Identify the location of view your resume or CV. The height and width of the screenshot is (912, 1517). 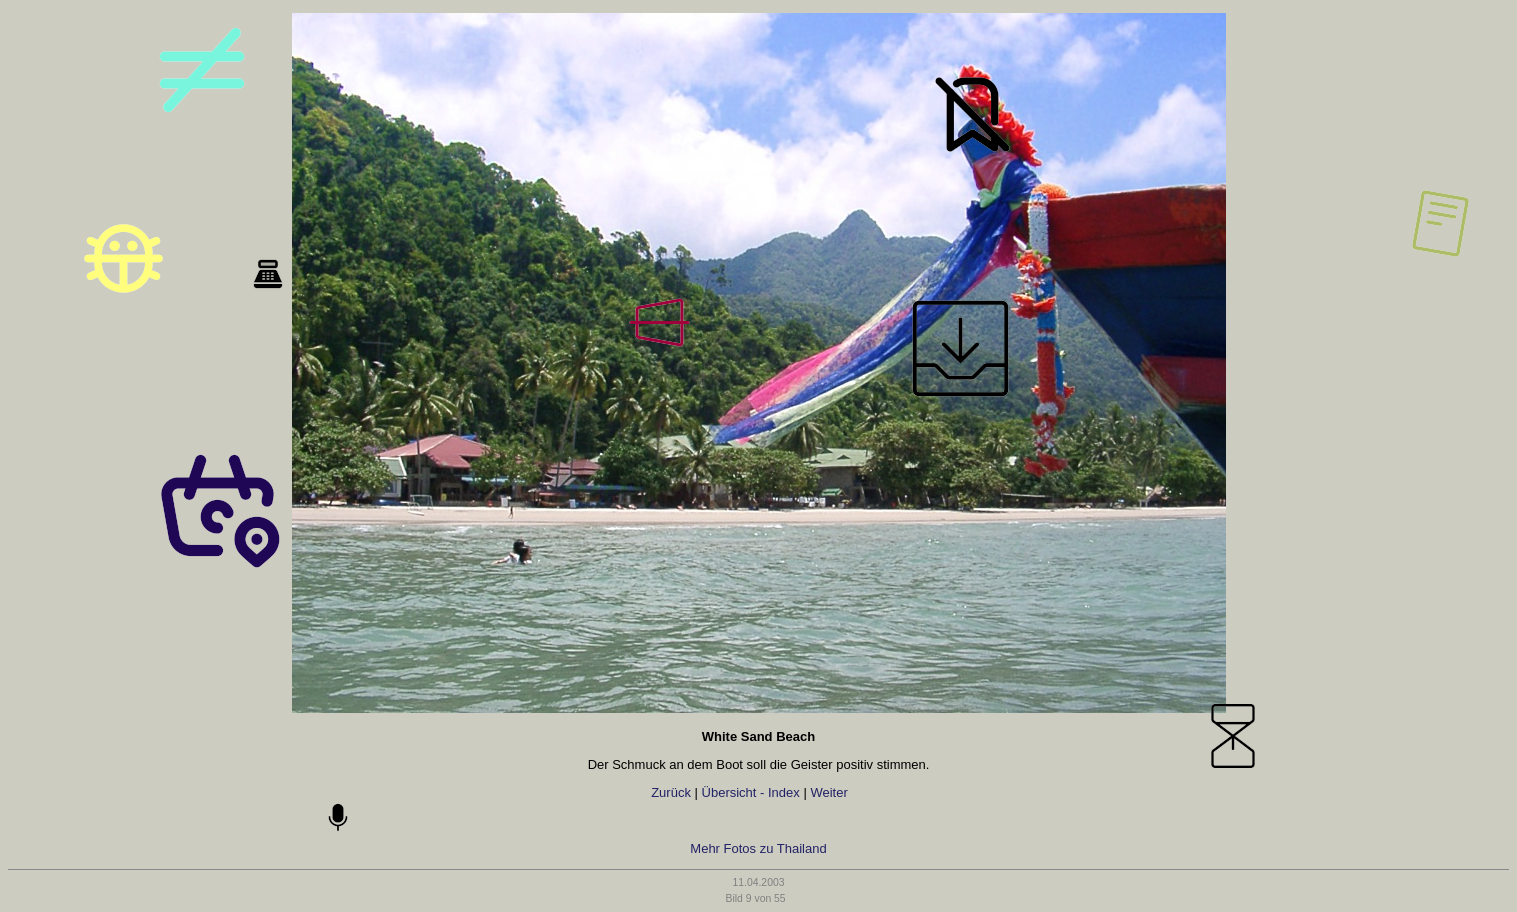
(1440, 223).